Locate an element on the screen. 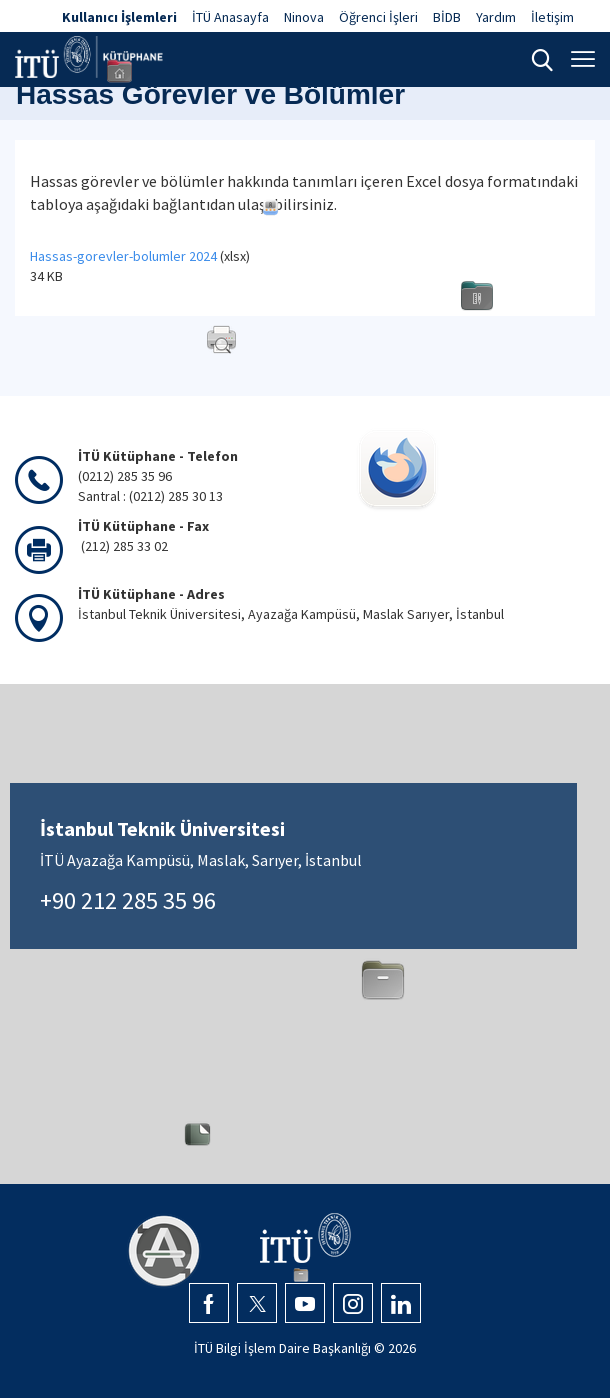 The height and width of the screenshot is (1398, 610). preview document before printing is located at coordinates (221, 339).